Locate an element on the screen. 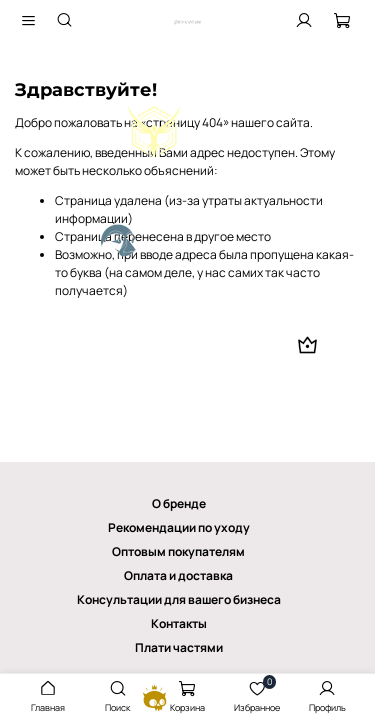 The image size is (375, 720). indicates VIP or premium membership status is located at coordinates (307, 345).